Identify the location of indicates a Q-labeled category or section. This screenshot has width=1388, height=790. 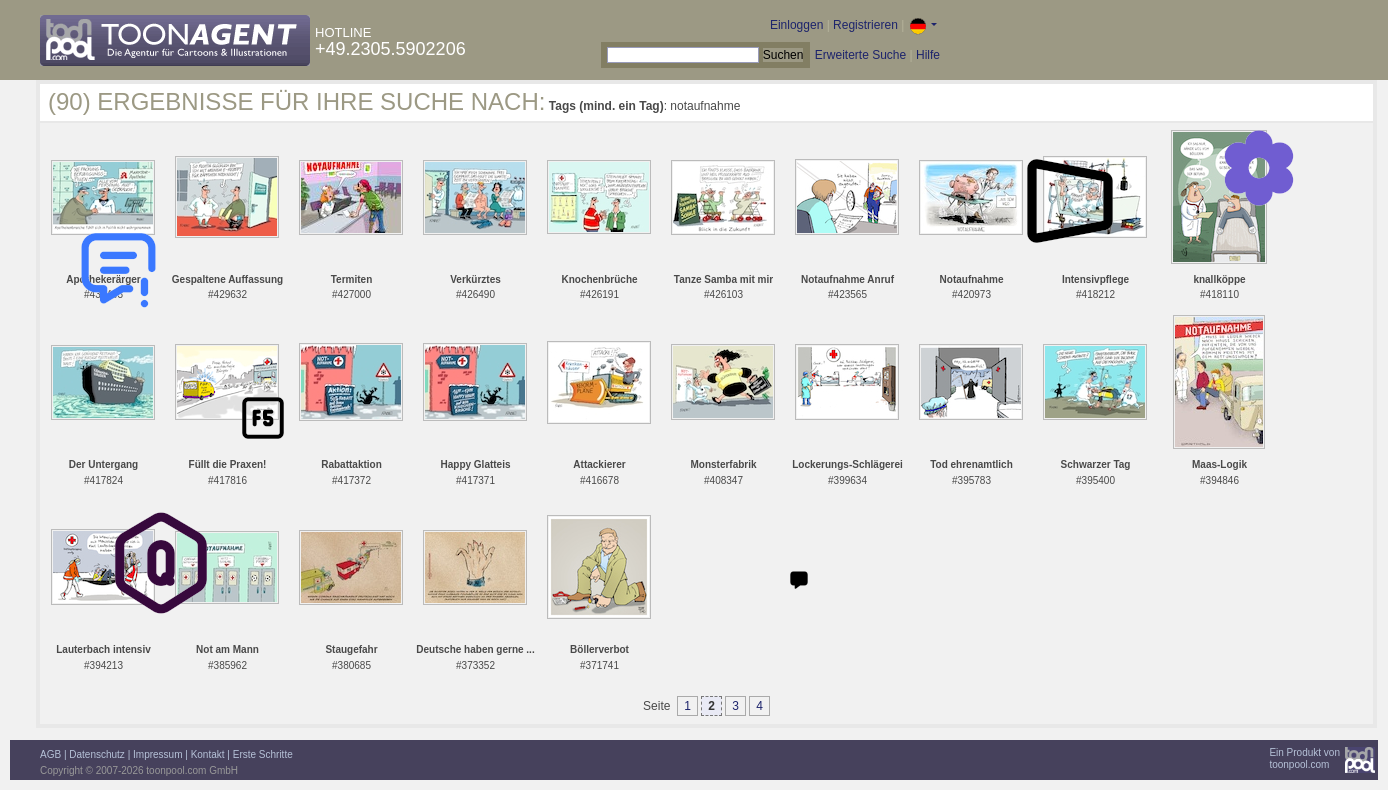
(161, 563).